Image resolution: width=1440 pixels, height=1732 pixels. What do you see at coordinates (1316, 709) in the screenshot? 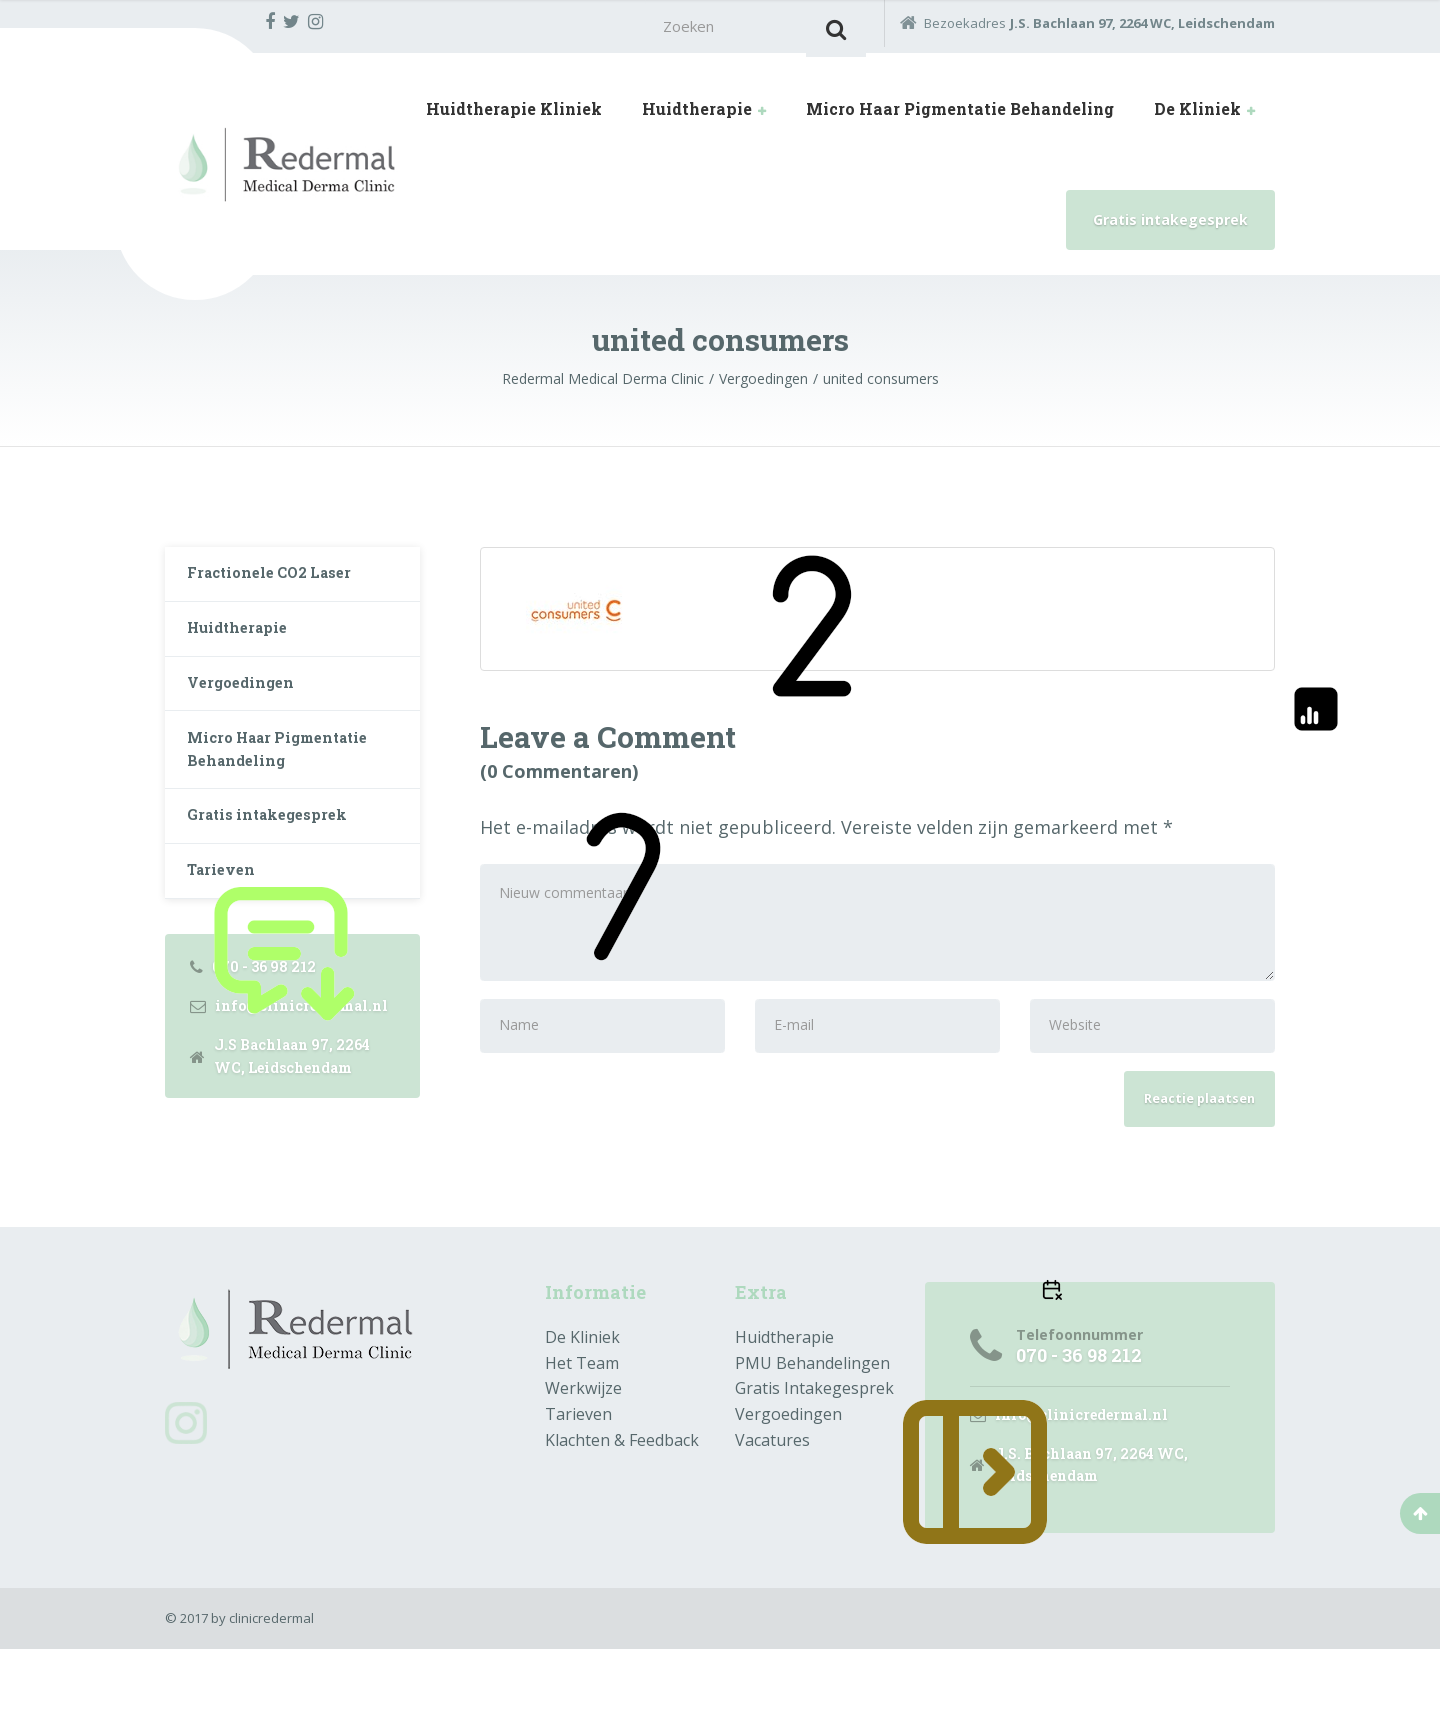
I see `align content to bottom-left corner` at bounding box center [1316, 709].